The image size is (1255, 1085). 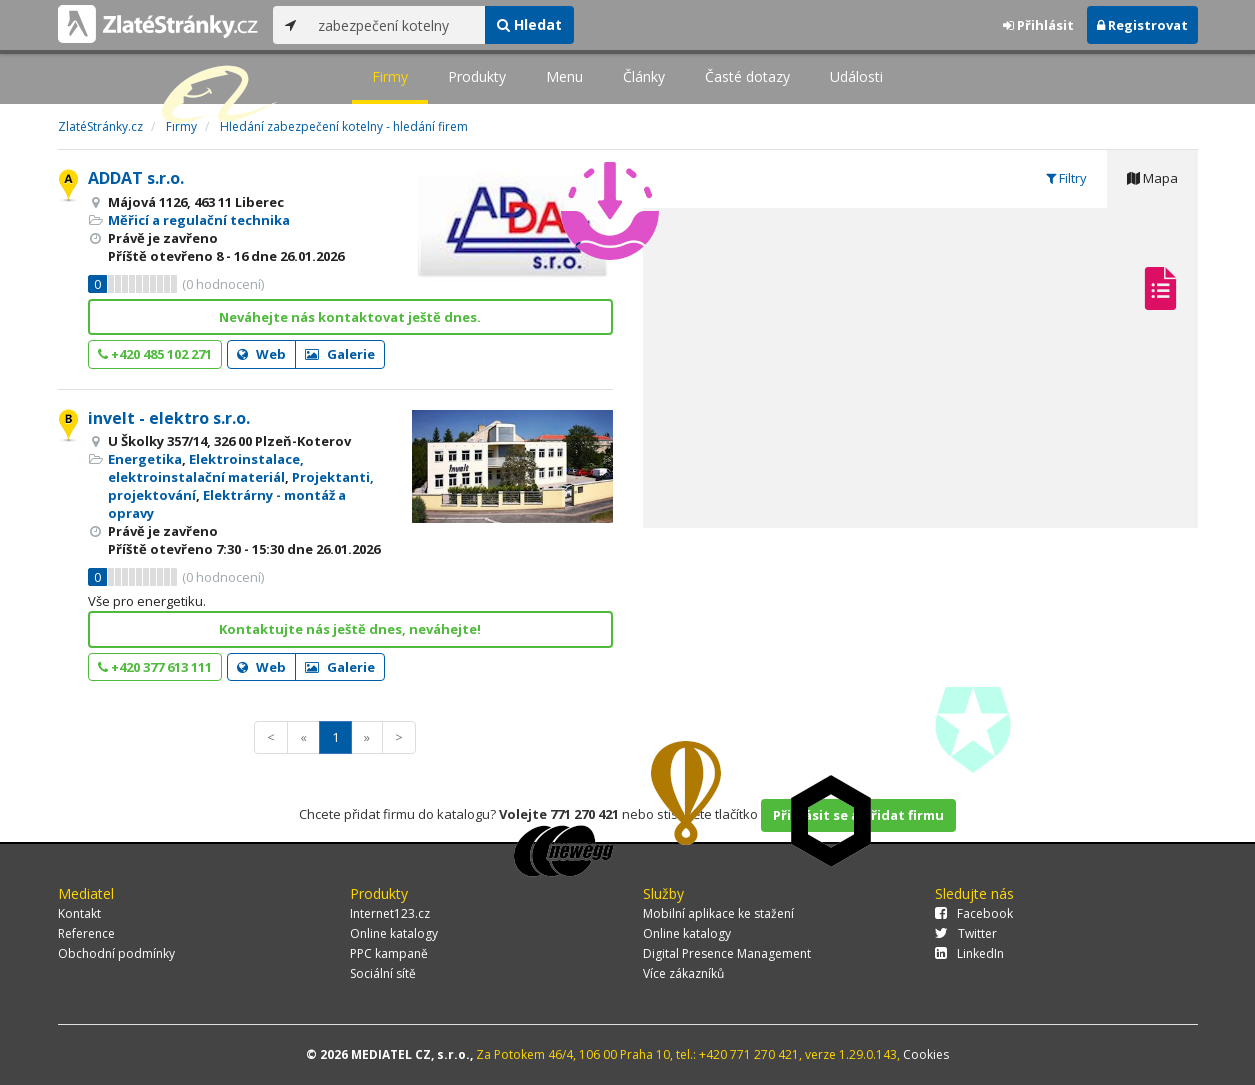 I want to click on visit the newegg online store, so click(x=564, y=851).